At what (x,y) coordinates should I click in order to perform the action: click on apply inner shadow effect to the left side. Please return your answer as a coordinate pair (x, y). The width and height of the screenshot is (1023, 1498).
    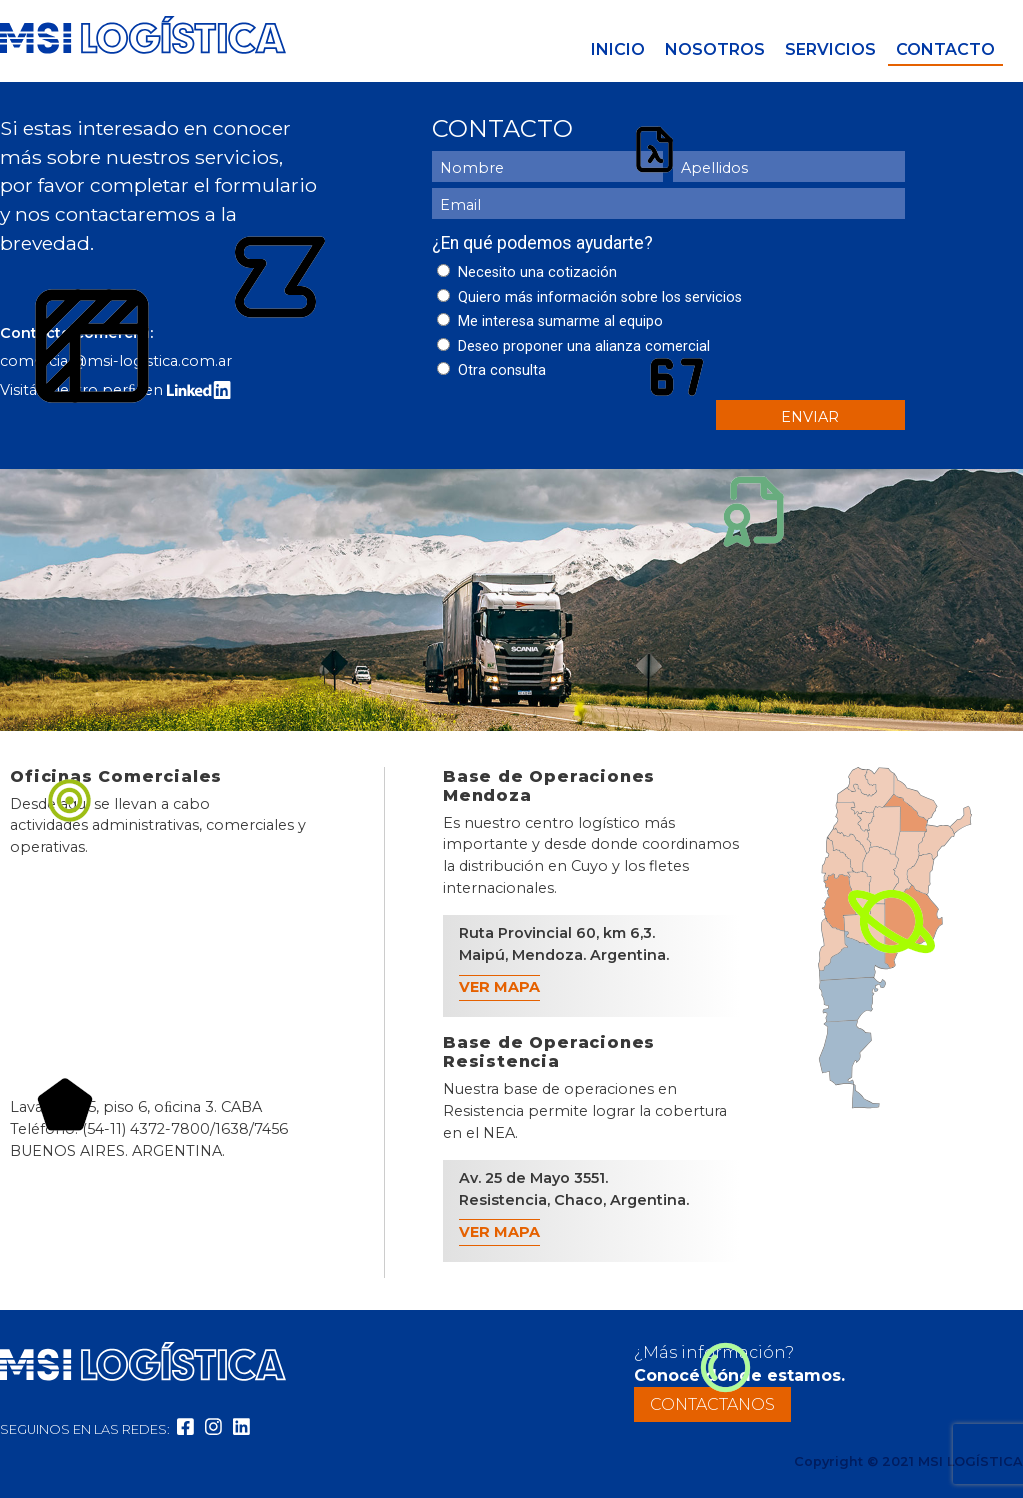
    Looking at the image, I should click on (725, 1367).